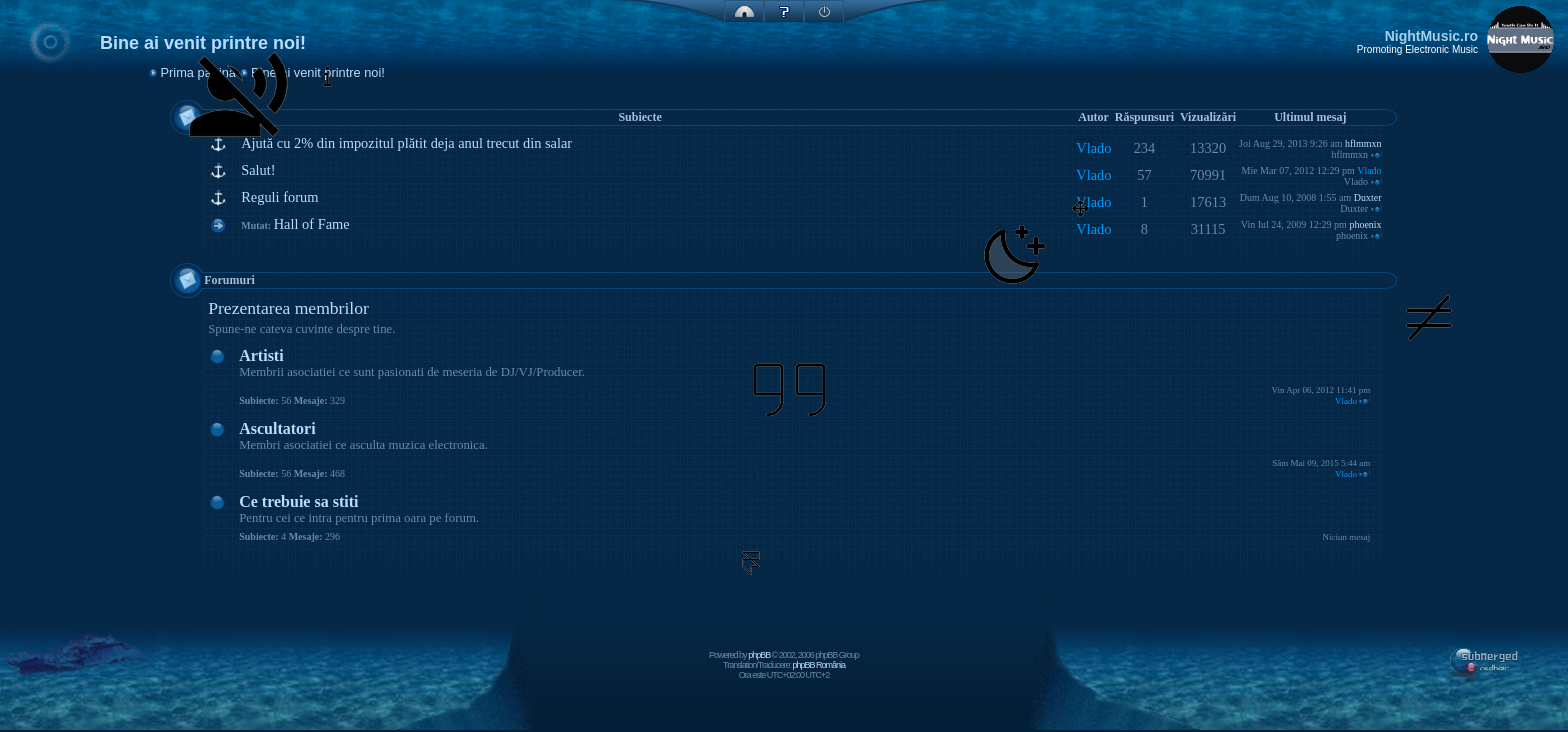 The height and width of the screenshot is (732, 1568). Describe the element at coordinates (1012, 255) in the screenshot. I see `toggle dark mode or night theme` at that location.